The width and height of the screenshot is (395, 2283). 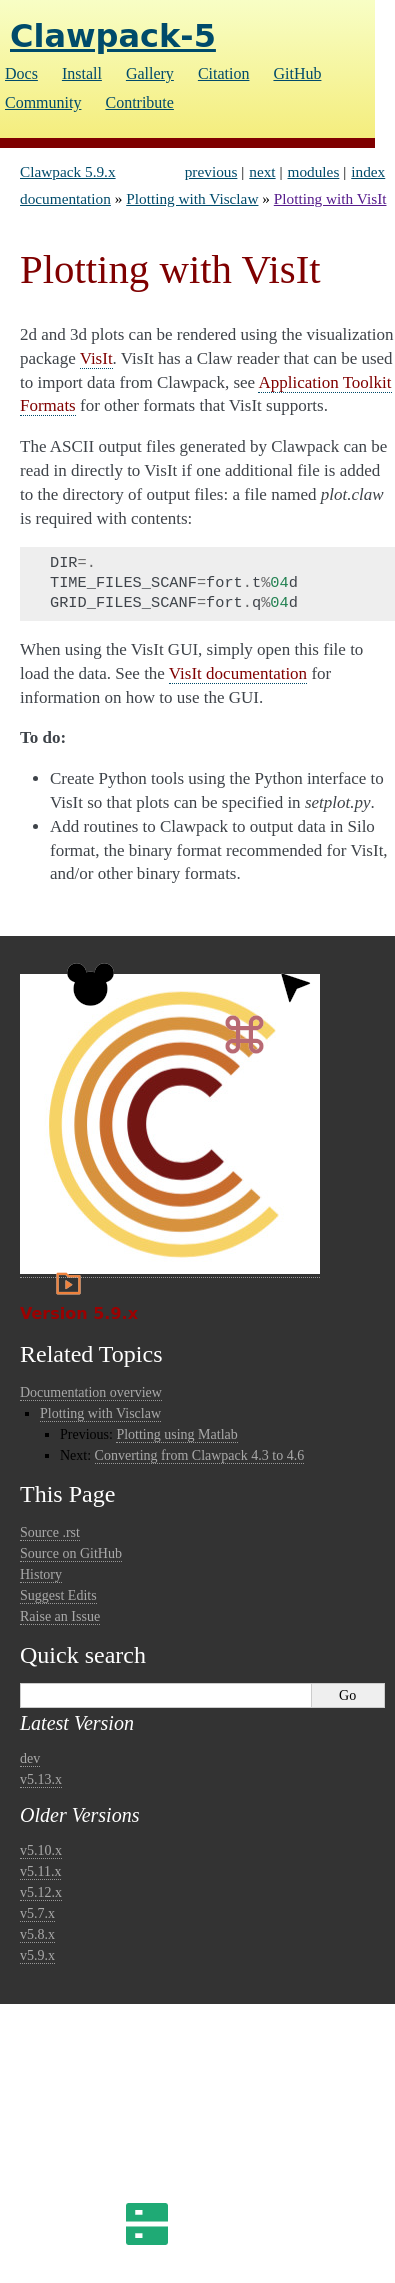 I want to click on open video files folder, so click(x=68, y=1283).